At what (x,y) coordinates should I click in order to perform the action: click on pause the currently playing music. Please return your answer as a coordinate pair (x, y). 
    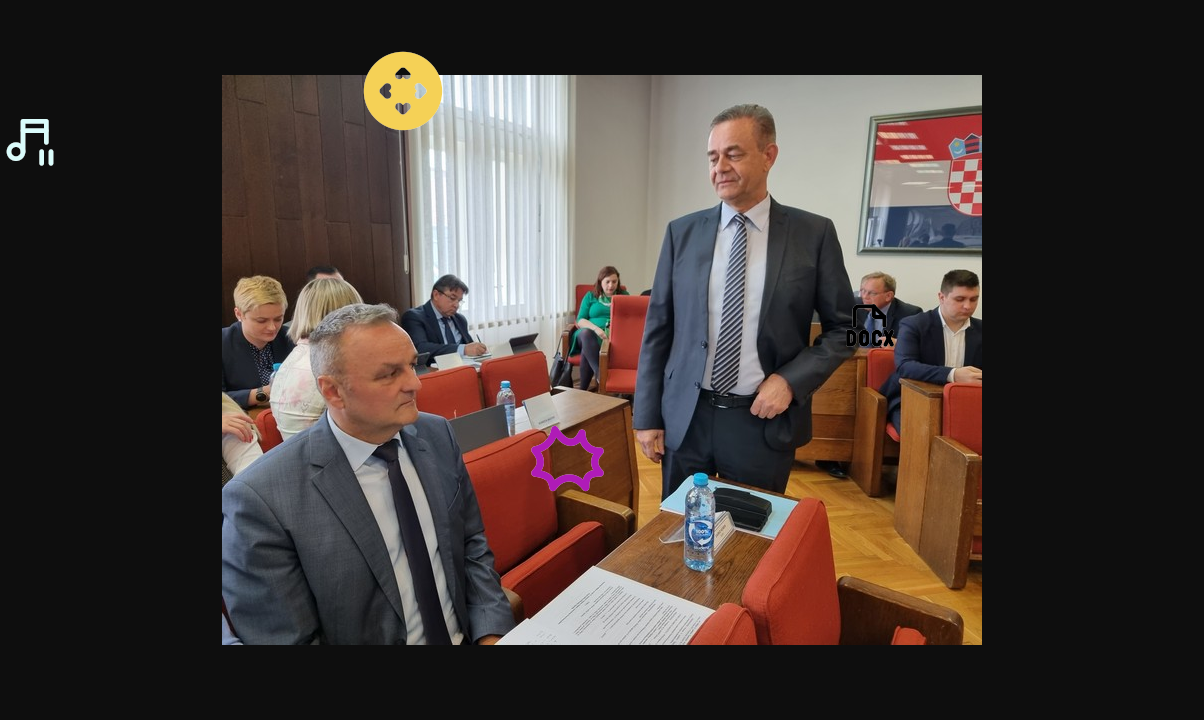
    Looking at the image, I should click on (30, 140).